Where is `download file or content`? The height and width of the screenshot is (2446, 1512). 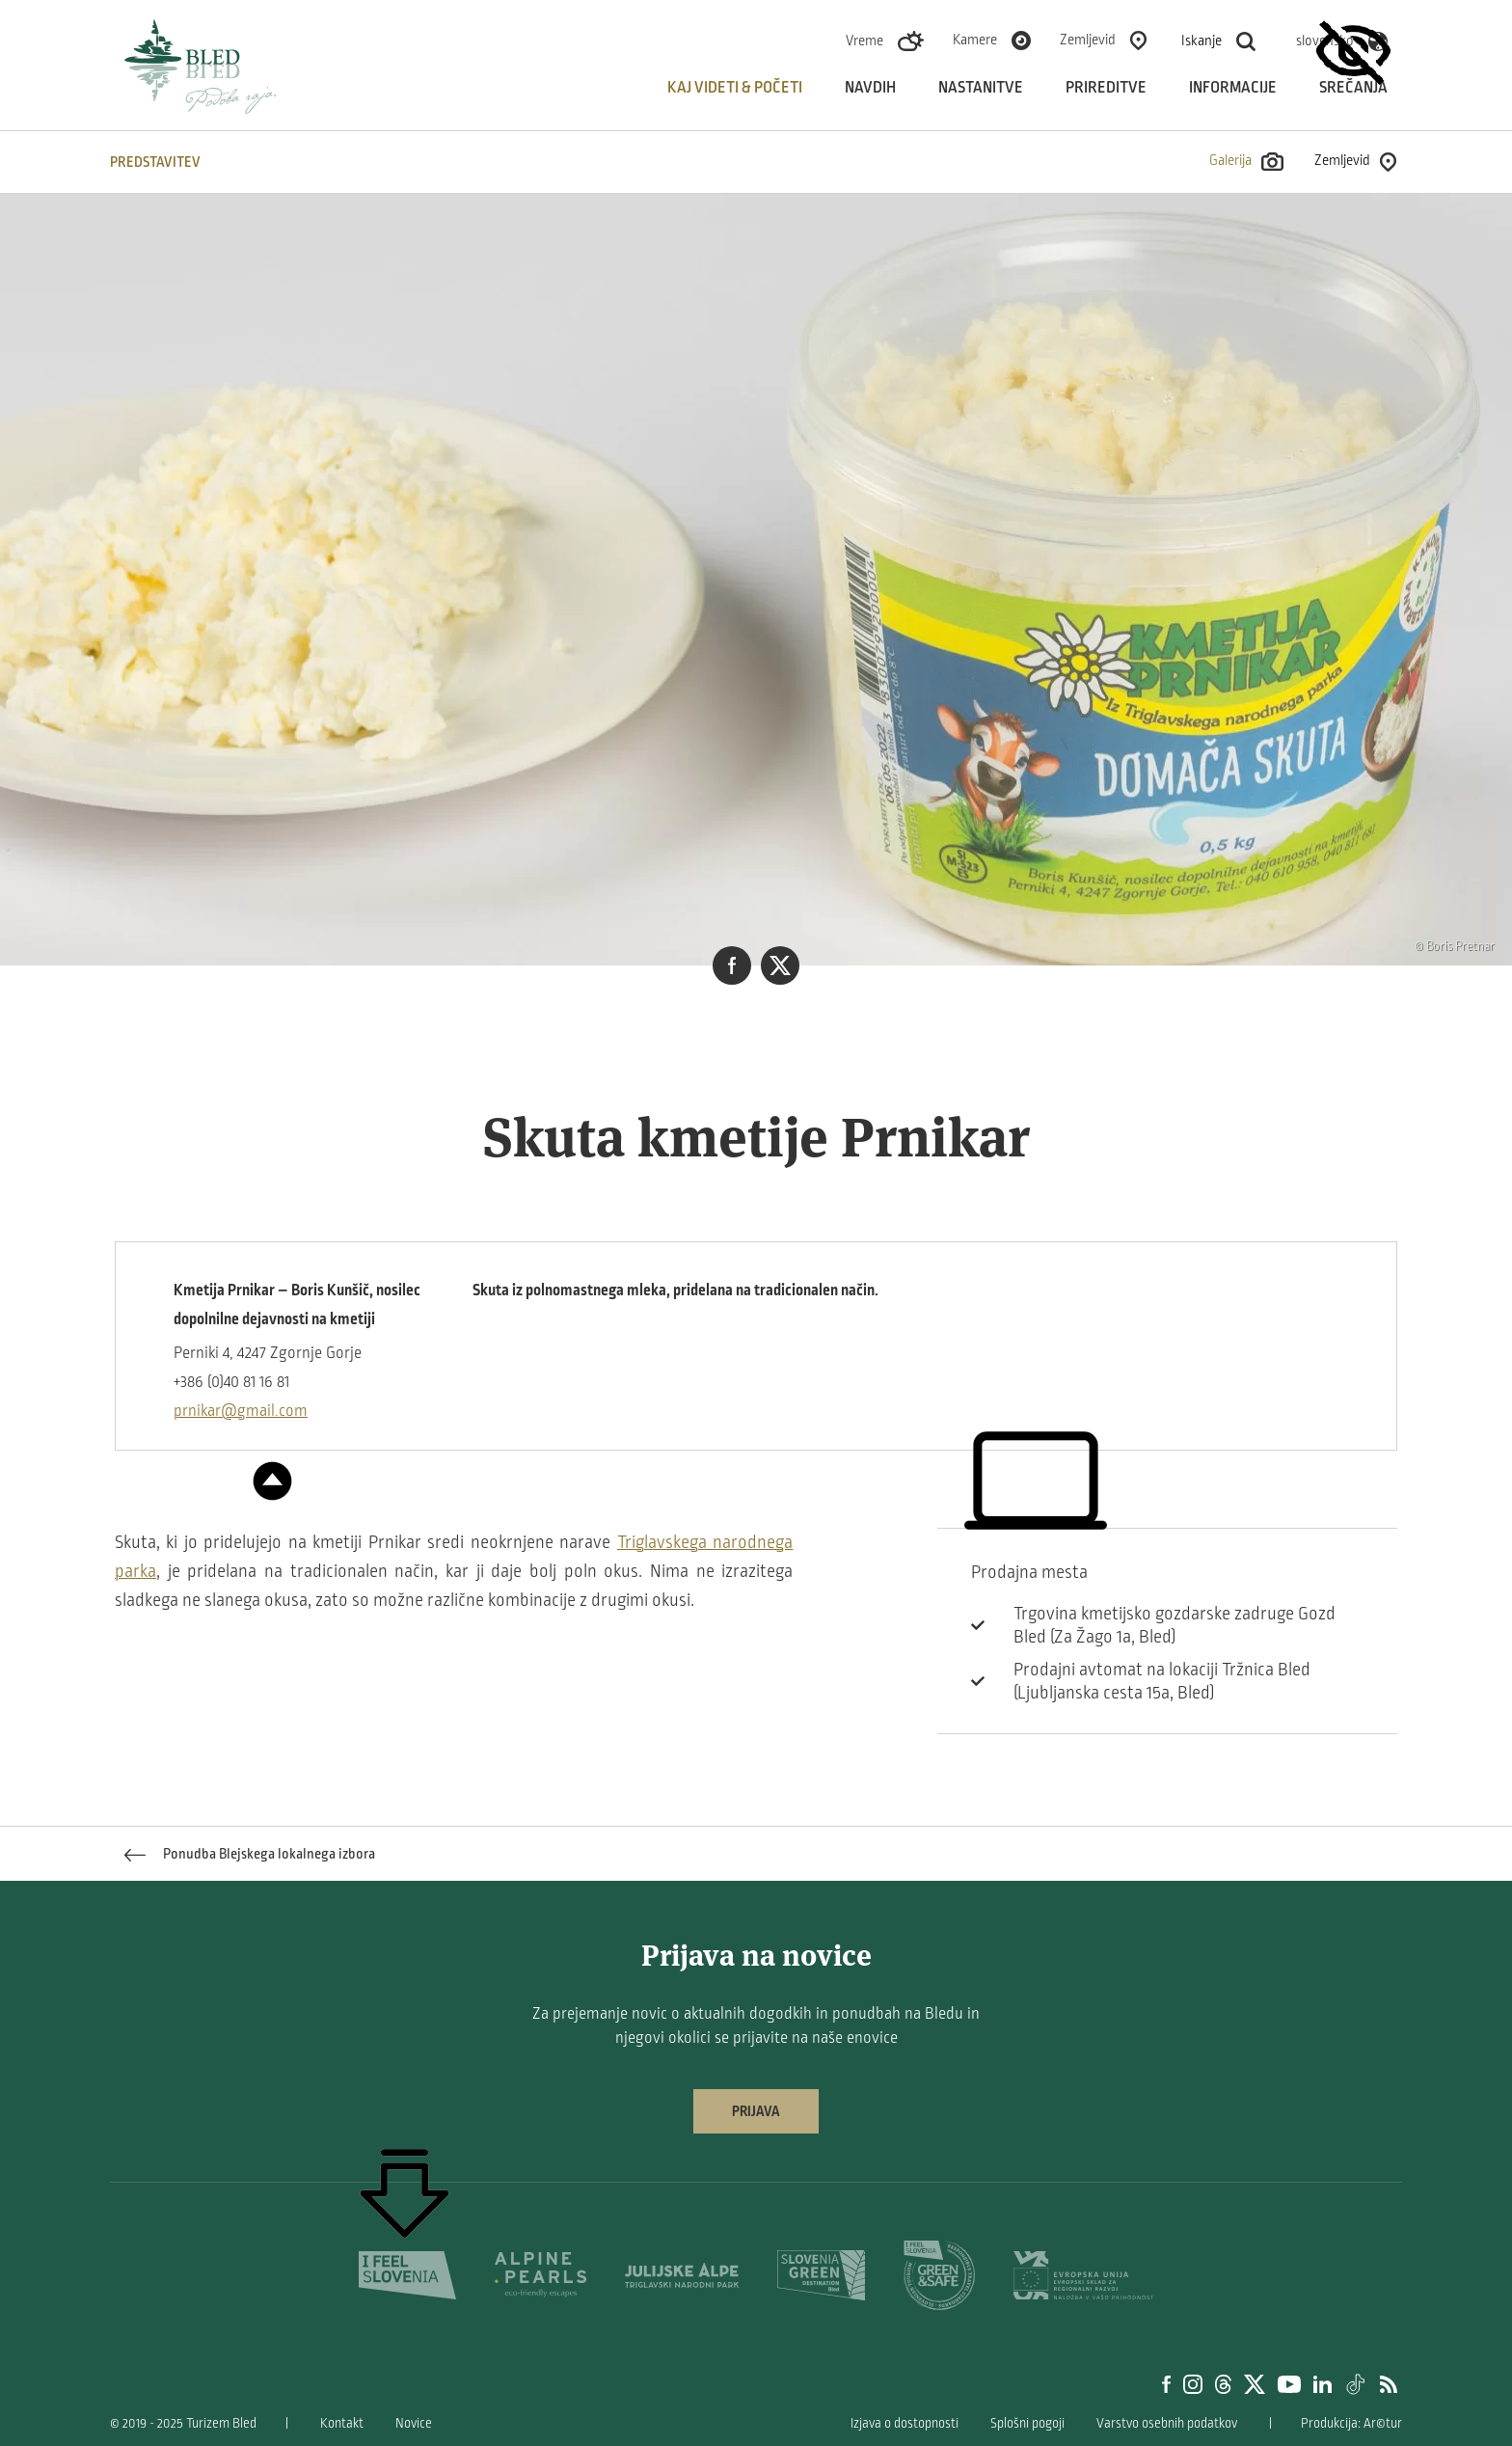 download file or content is located at coordinates (404, 2189).